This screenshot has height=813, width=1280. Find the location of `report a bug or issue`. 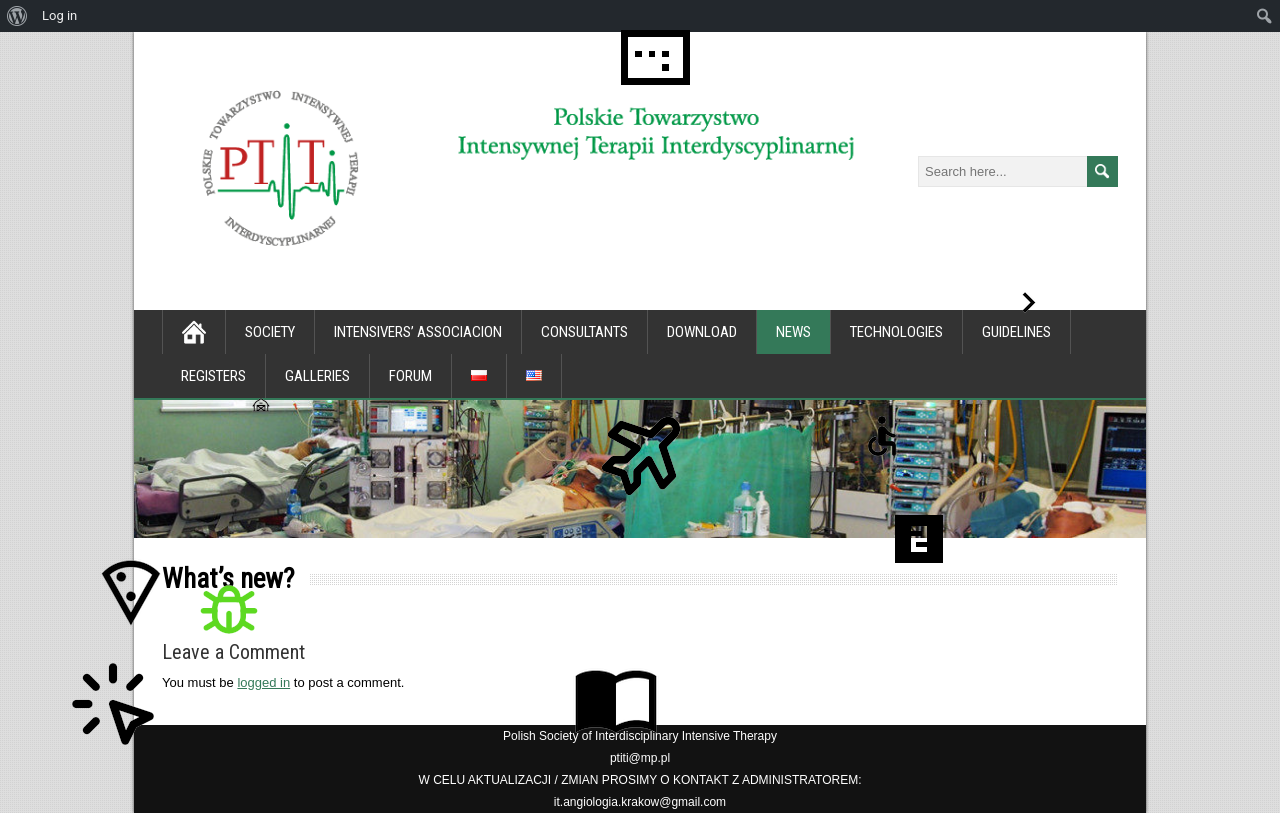

report a bug or issue is located at coordinates (229, 608).